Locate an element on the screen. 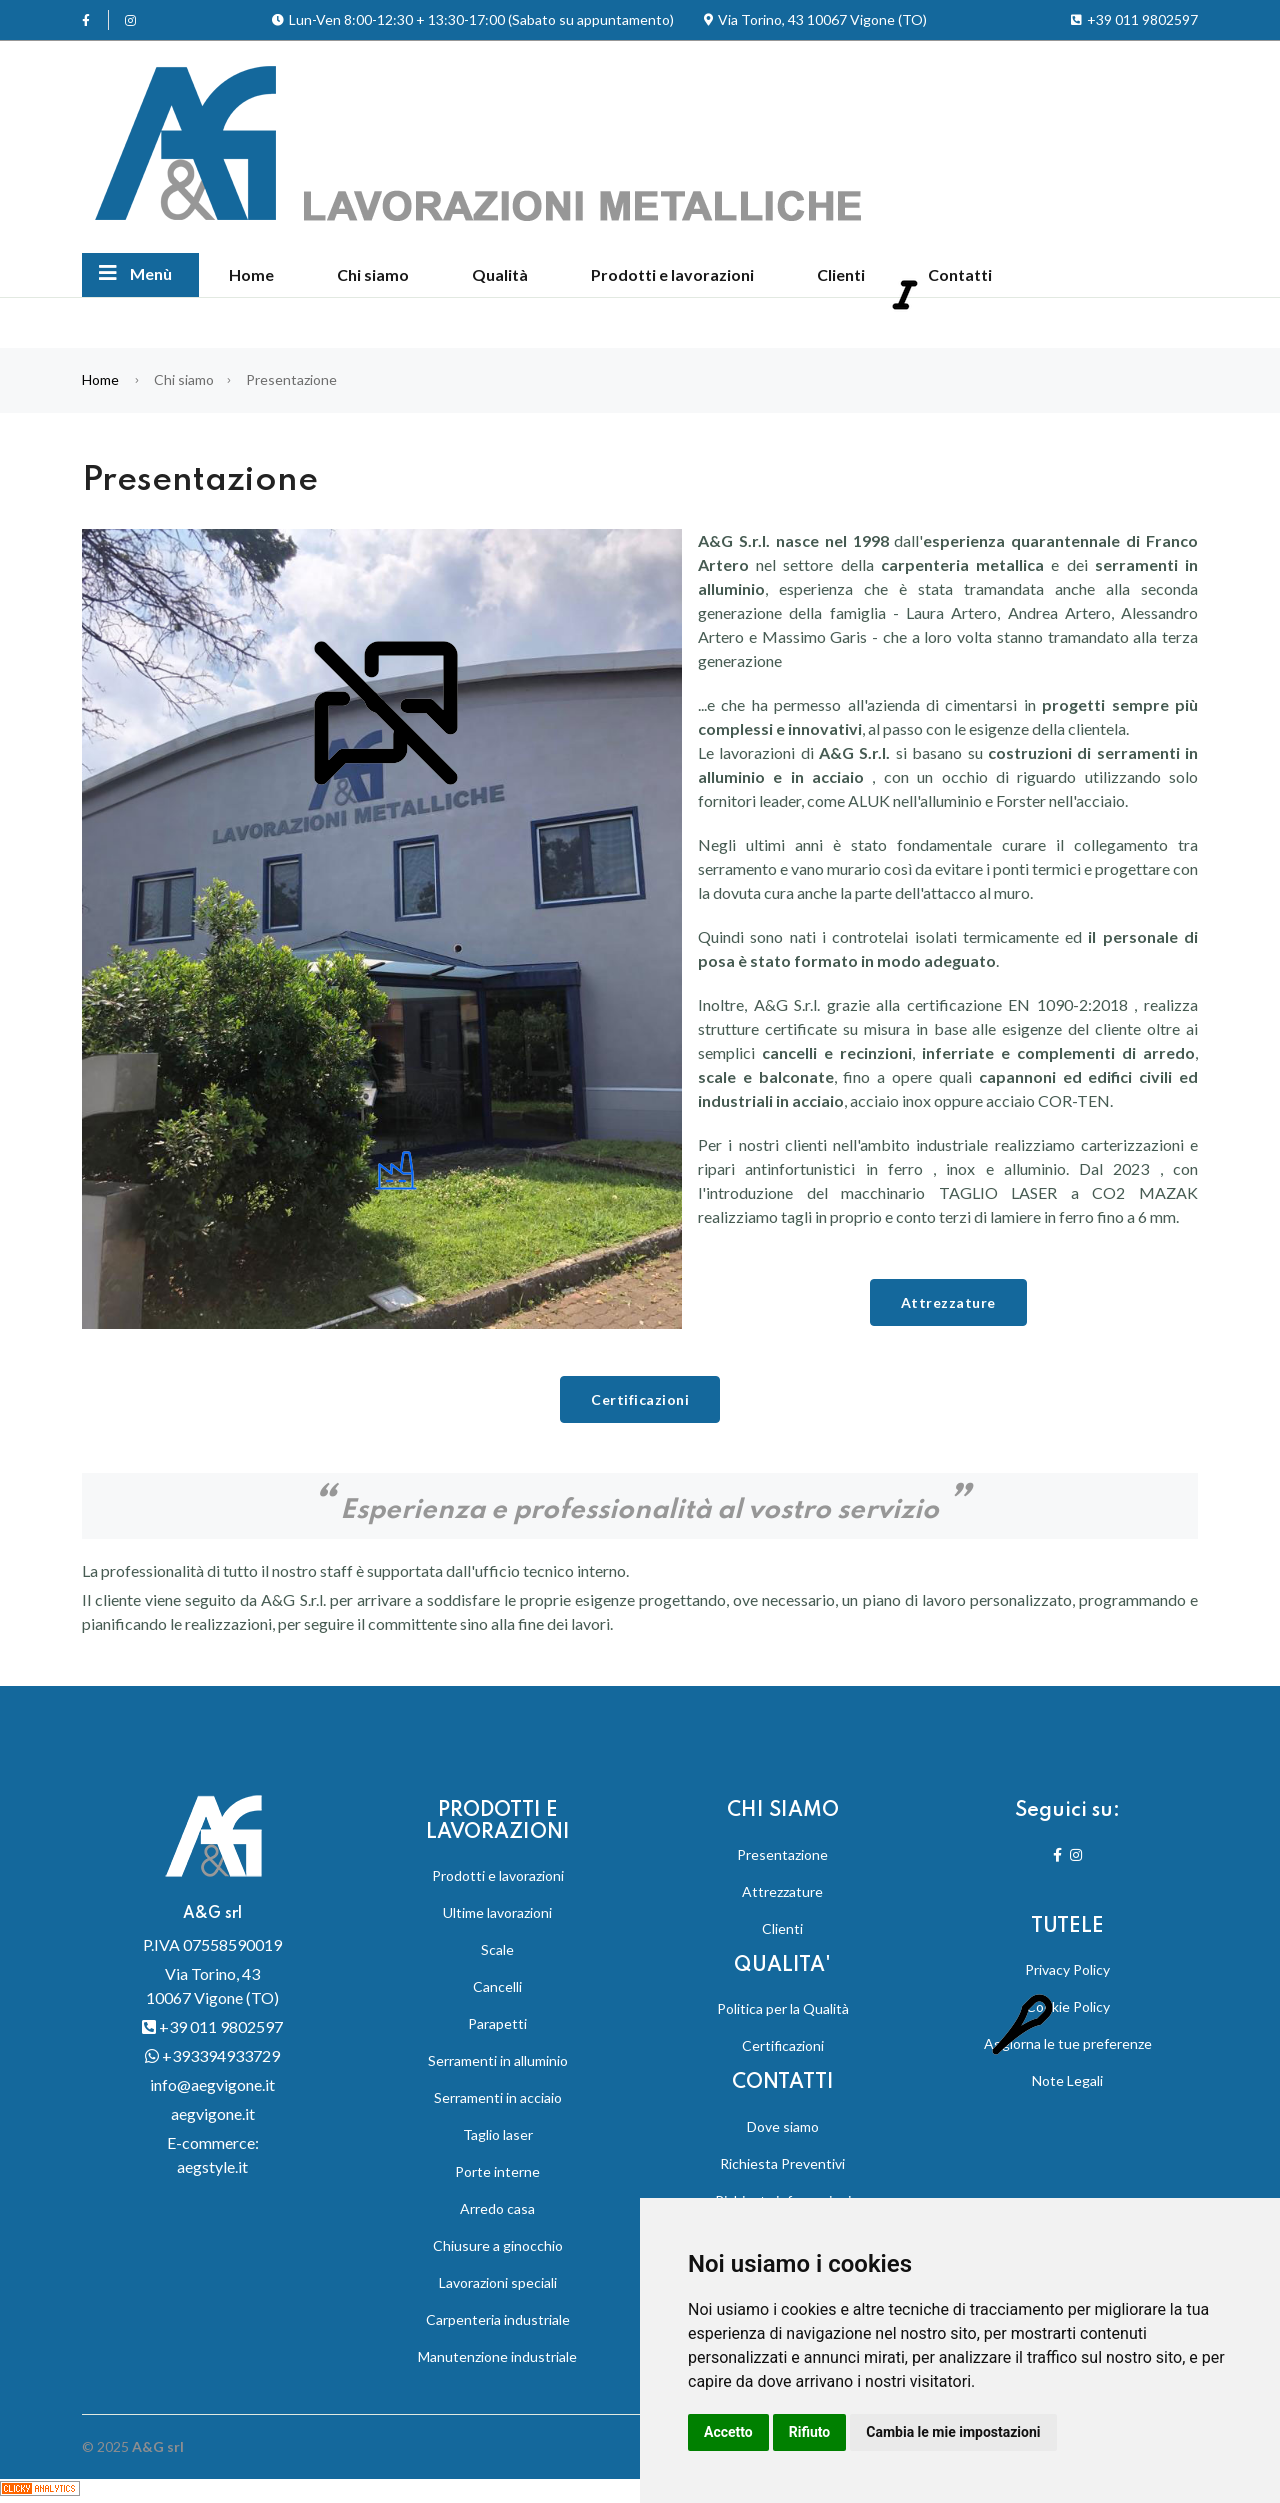 This screenshot has width=1280, height=2503. access sewing or crafting tools is located at coordinates (1022, 2024).